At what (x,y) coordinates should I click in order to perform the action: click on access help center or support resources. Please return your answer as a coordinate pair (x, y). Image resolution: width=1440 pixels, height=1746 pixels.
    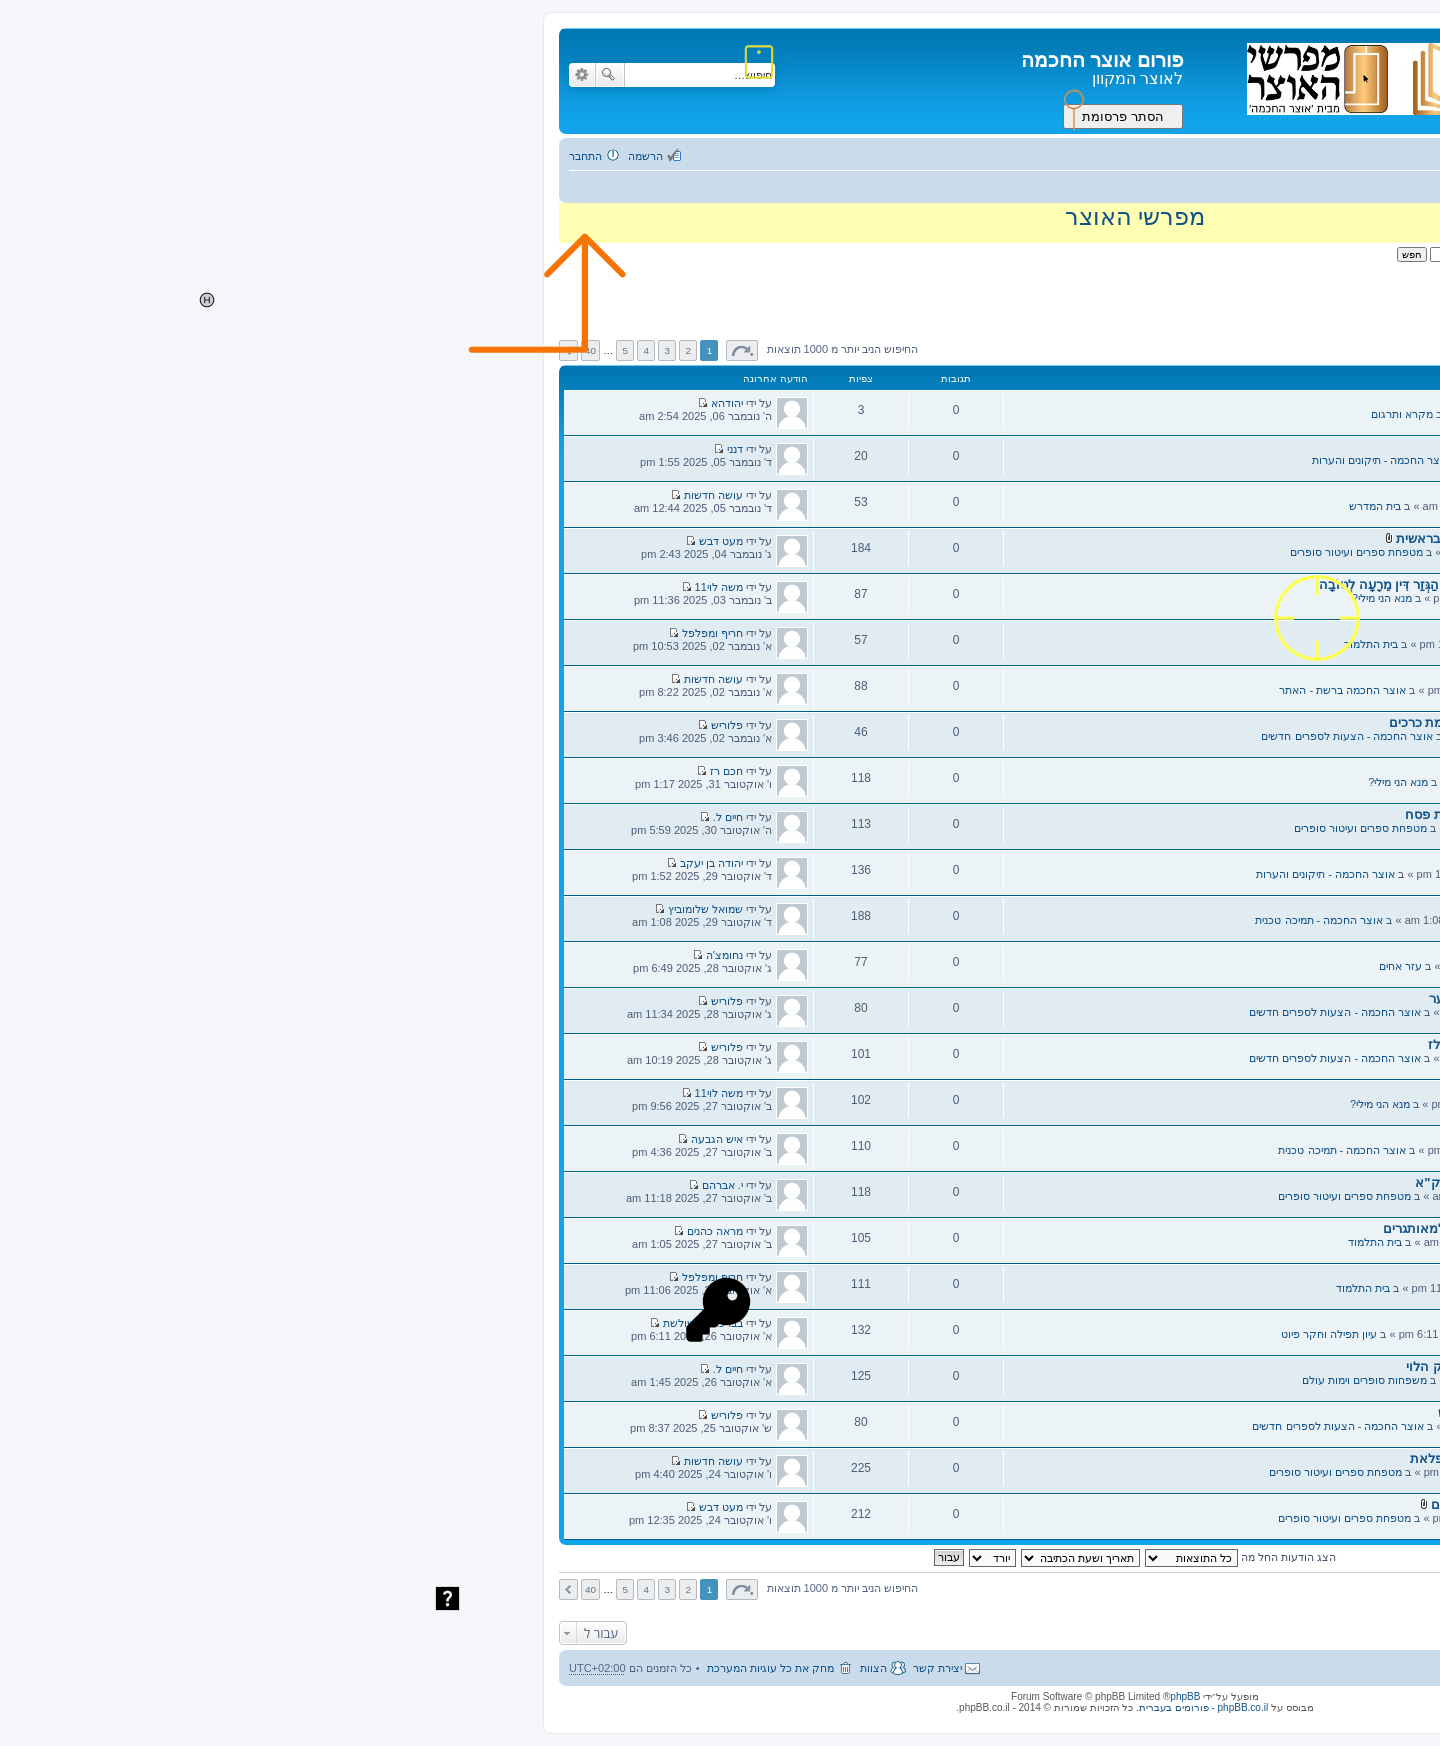
    Looking at the image, I should click on (447, 1598).